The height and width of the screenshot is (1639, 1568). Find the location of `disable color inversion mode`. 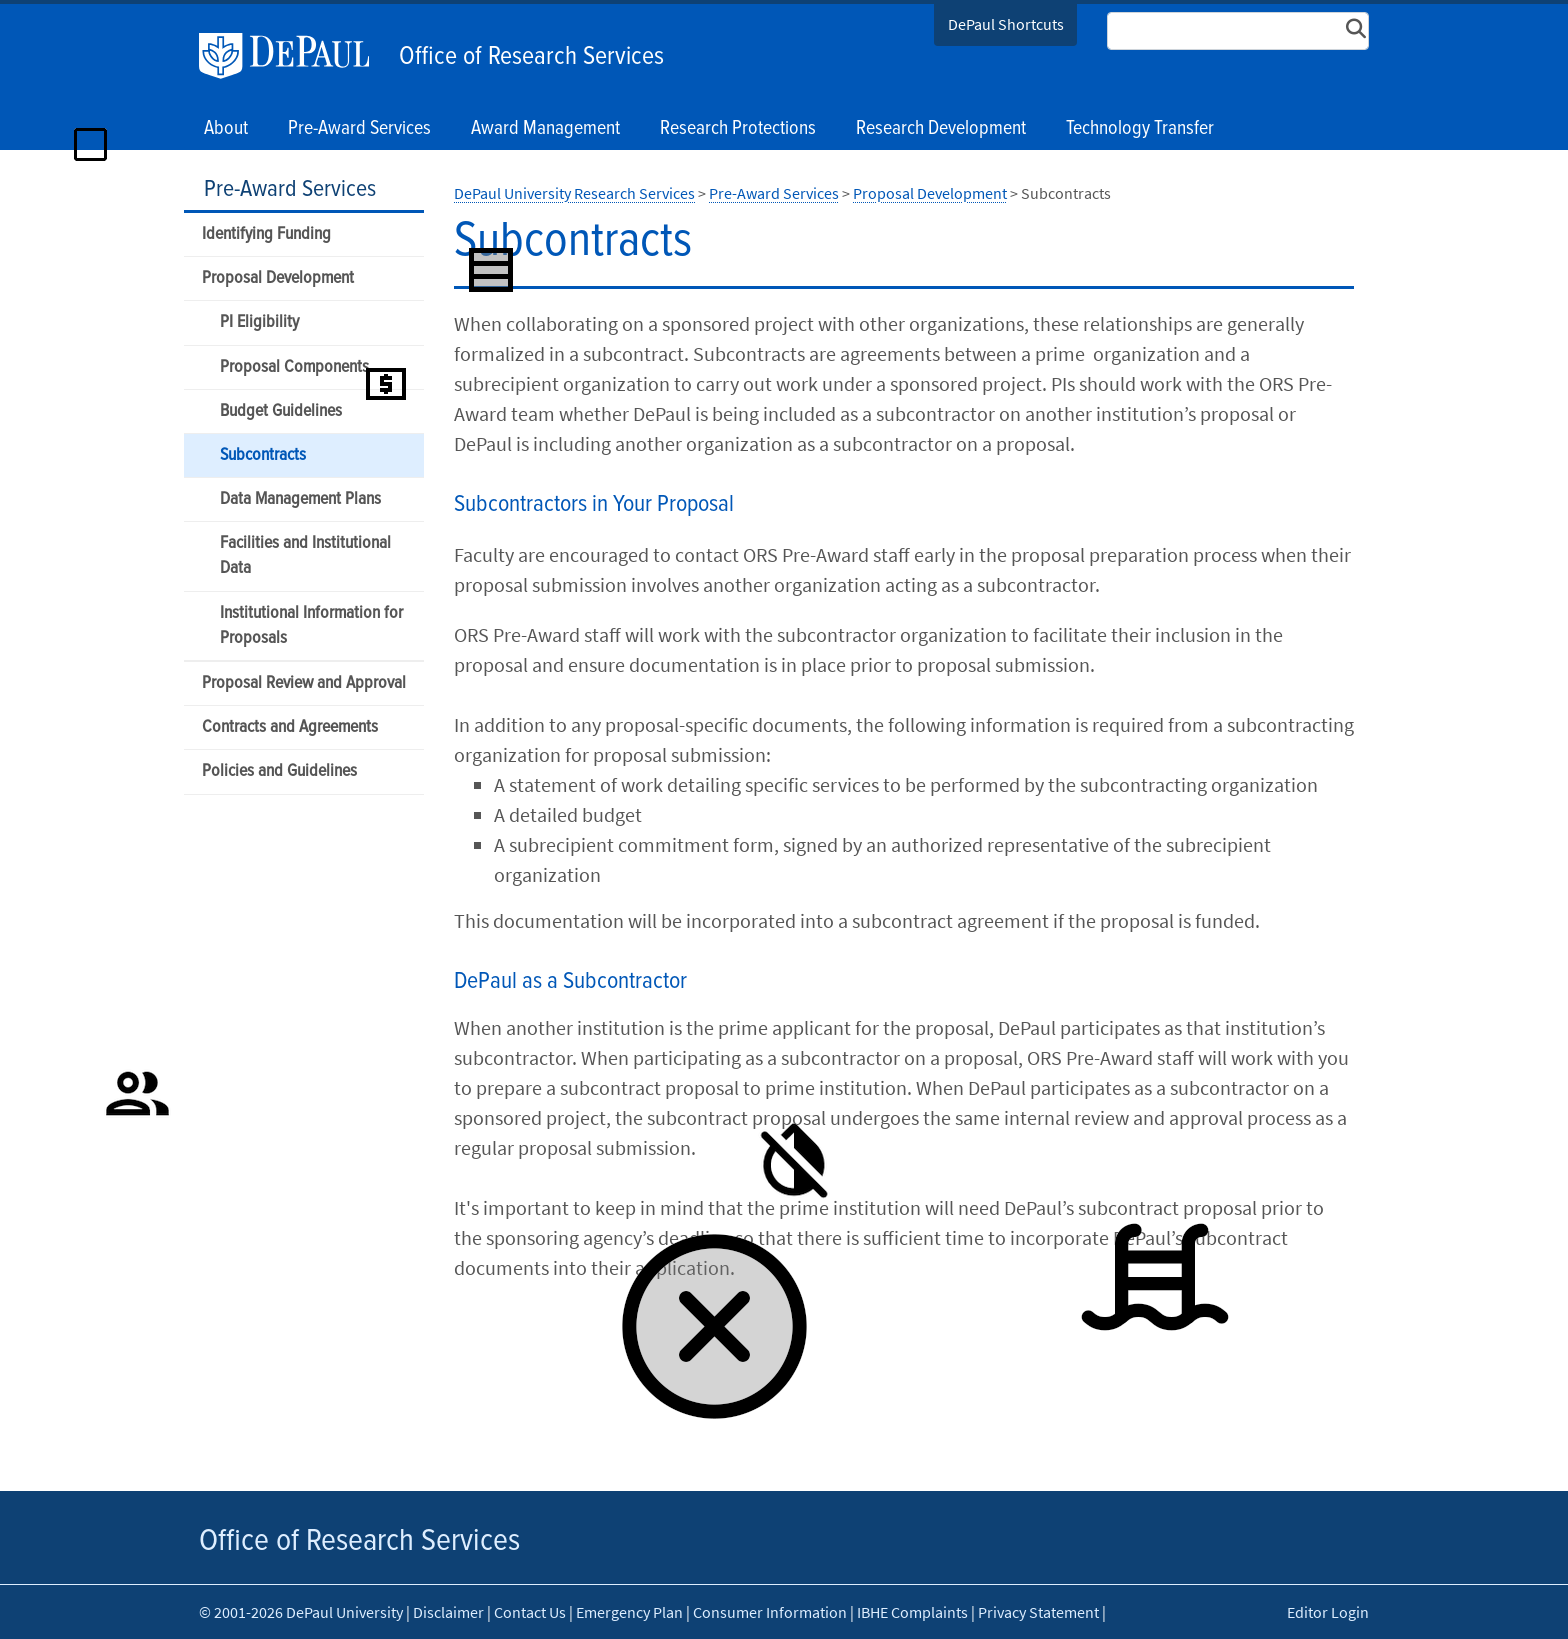

disable color inversion mode is located at coordinates (794, 1159).